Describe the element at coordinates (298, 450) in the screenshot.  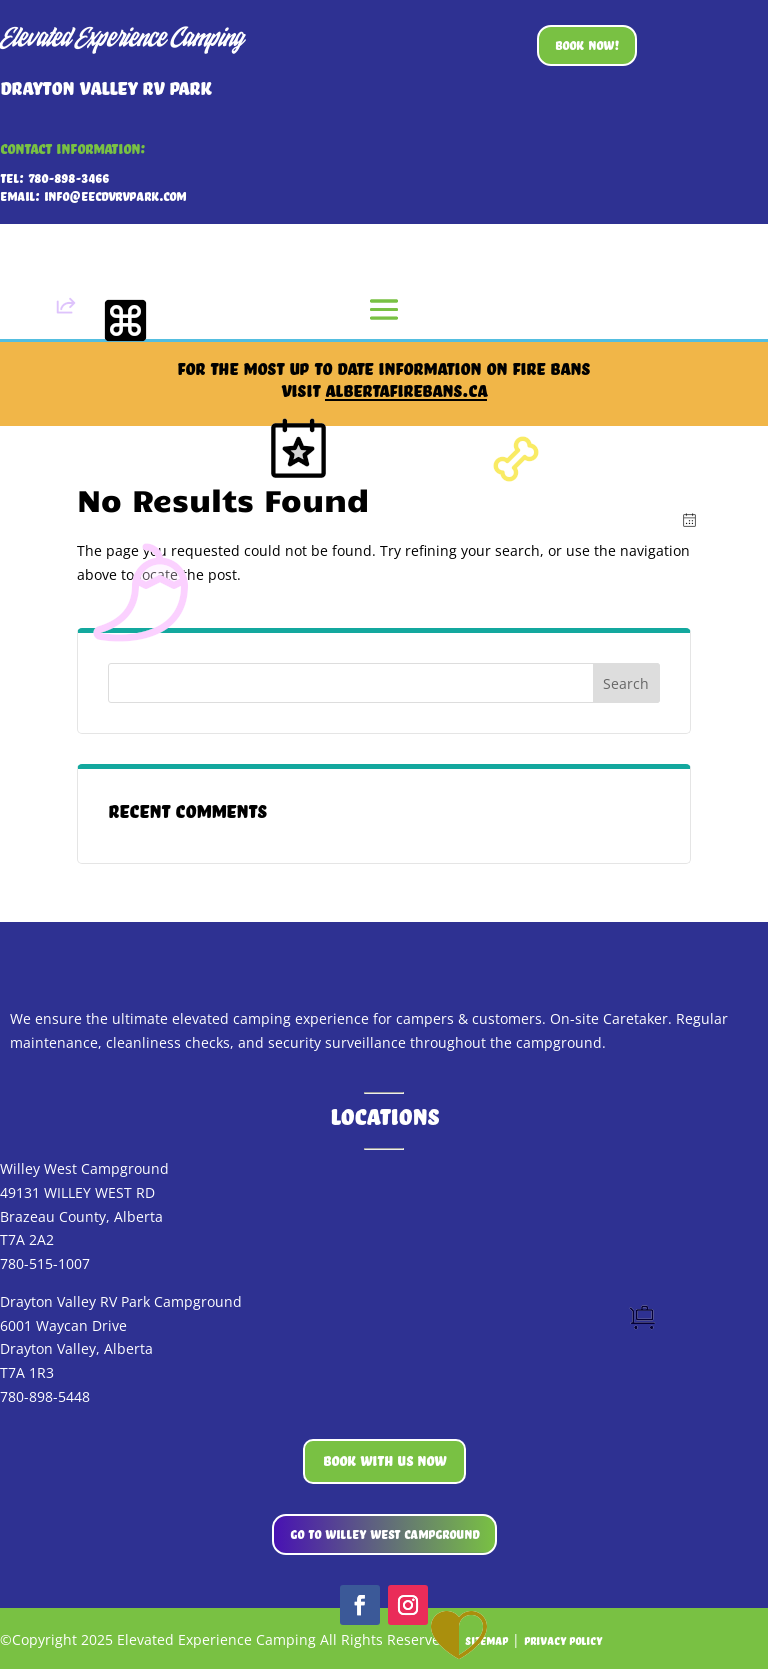
I see `view favorite or starred events` at that location.